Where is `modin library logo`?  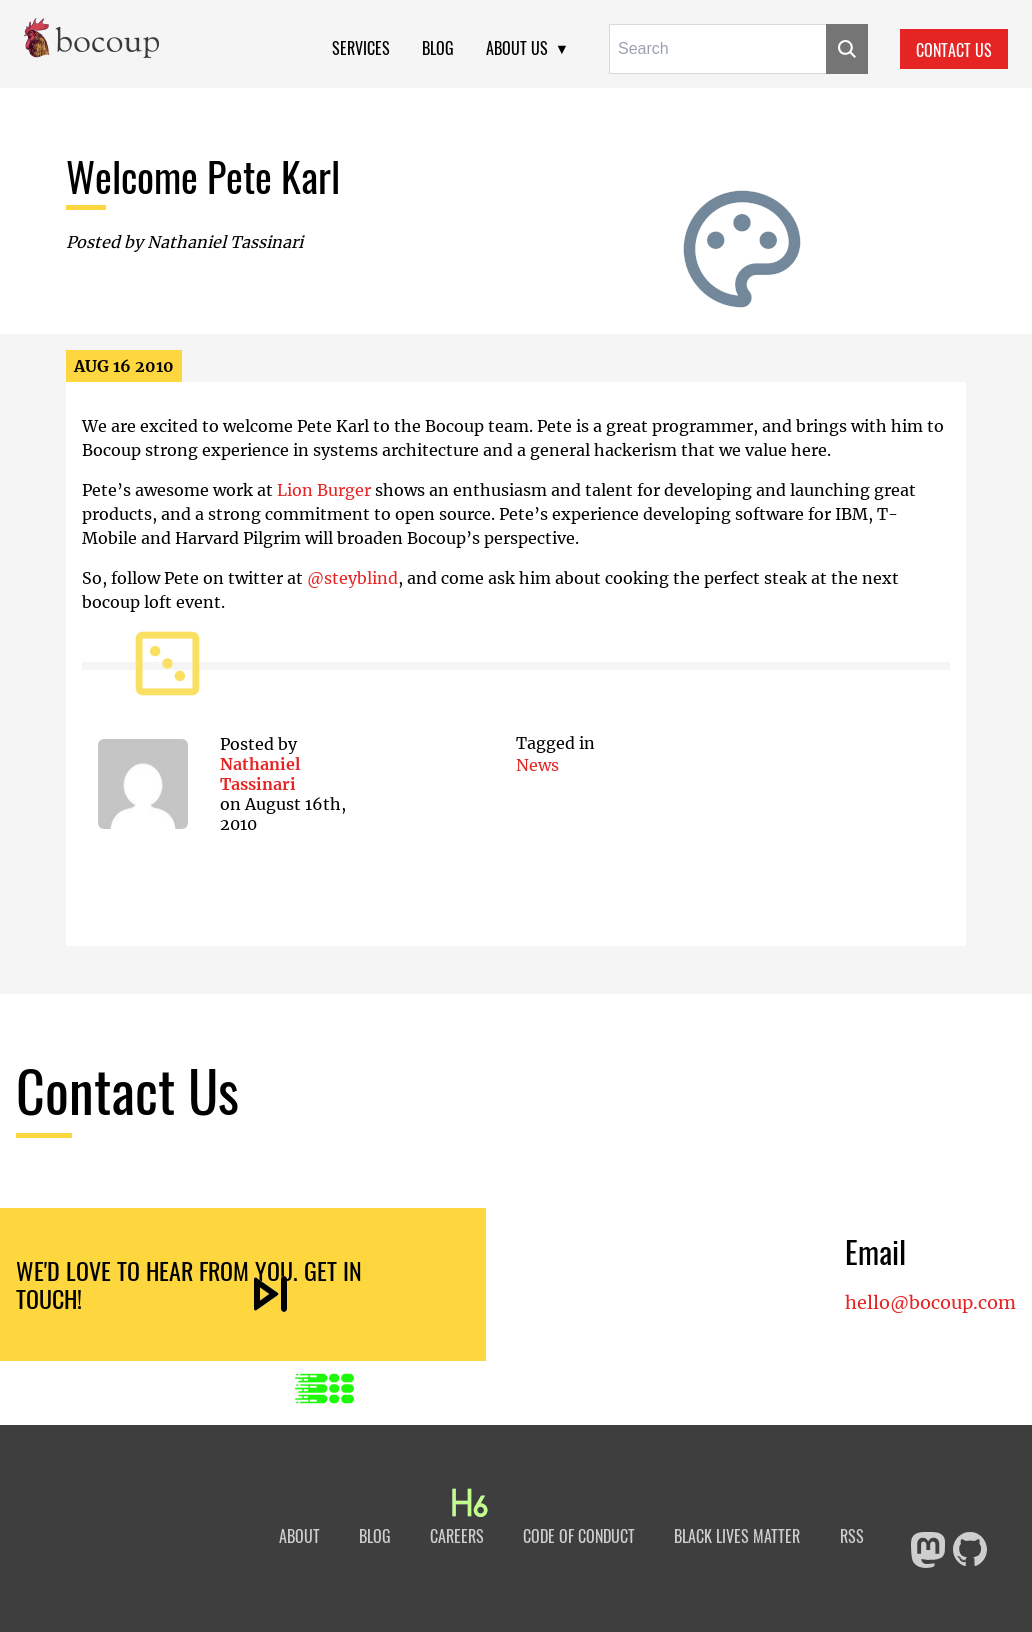
modin library logo is located at coordinates (324, 1388).